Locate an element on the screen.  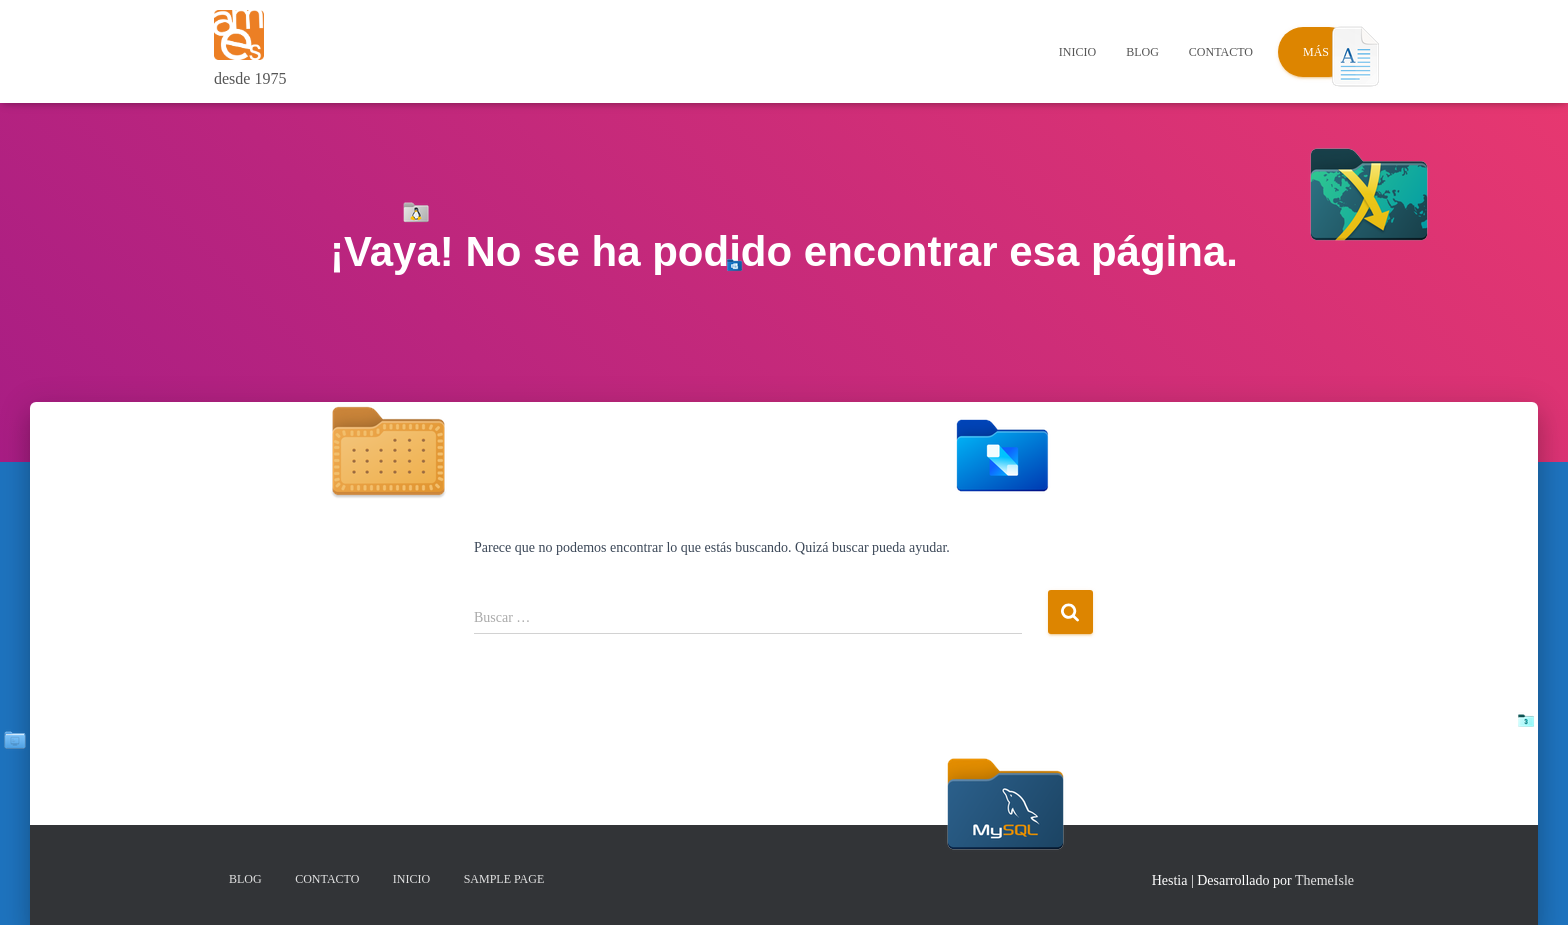
open a text document file is located at coordinates (1355, 56).